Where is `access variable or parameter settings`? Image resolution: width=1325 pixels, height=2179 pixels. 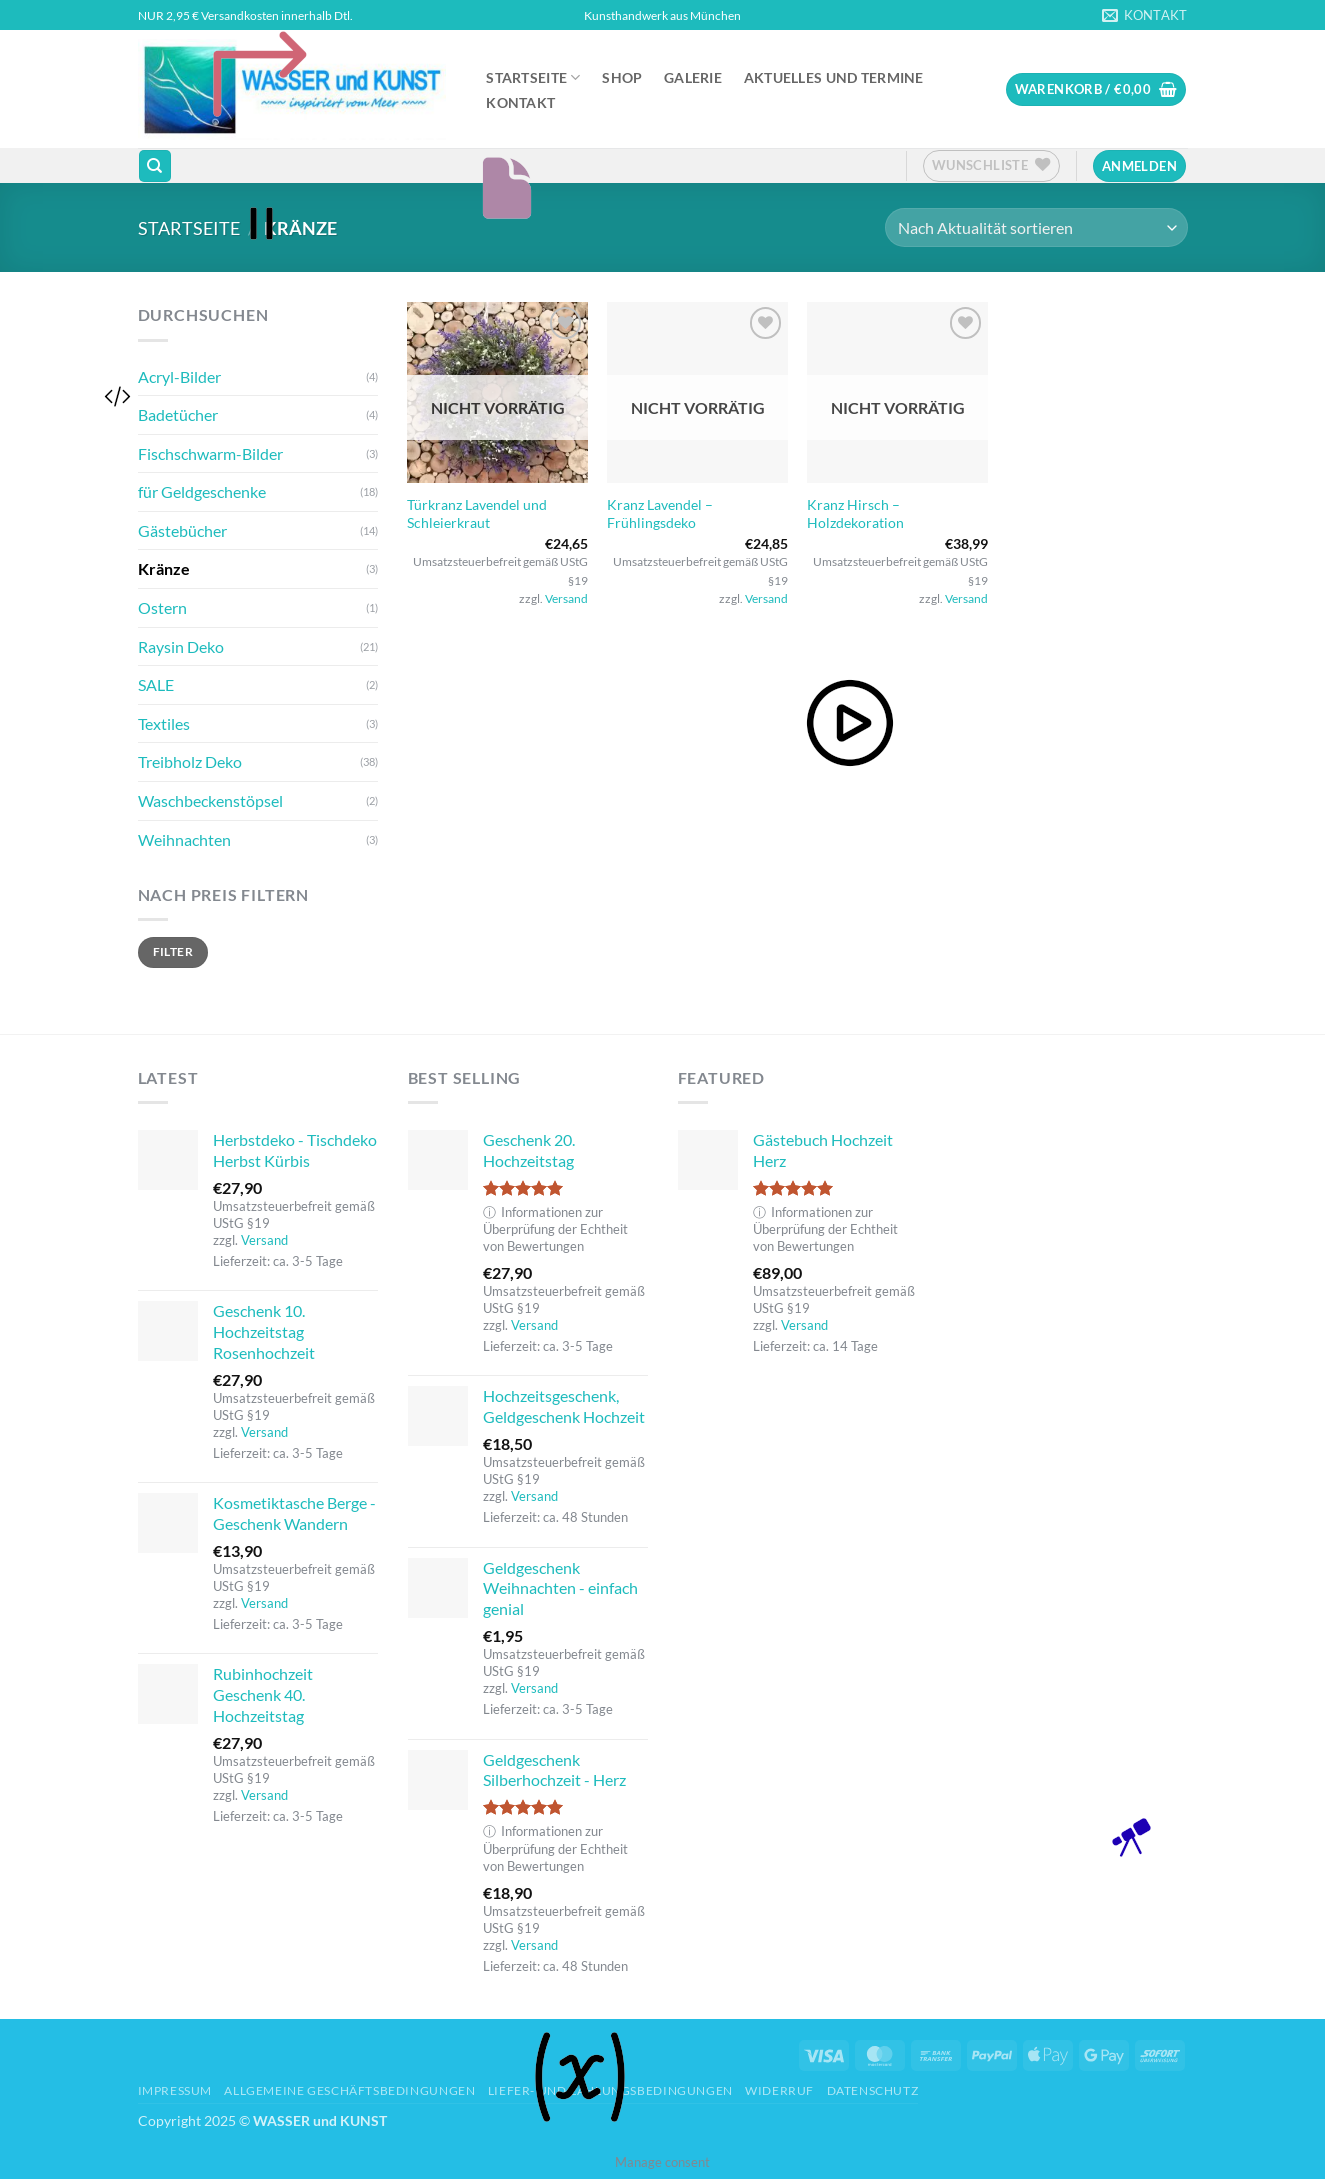 access variable or parameter settings is located at coordinates (580, 2077).